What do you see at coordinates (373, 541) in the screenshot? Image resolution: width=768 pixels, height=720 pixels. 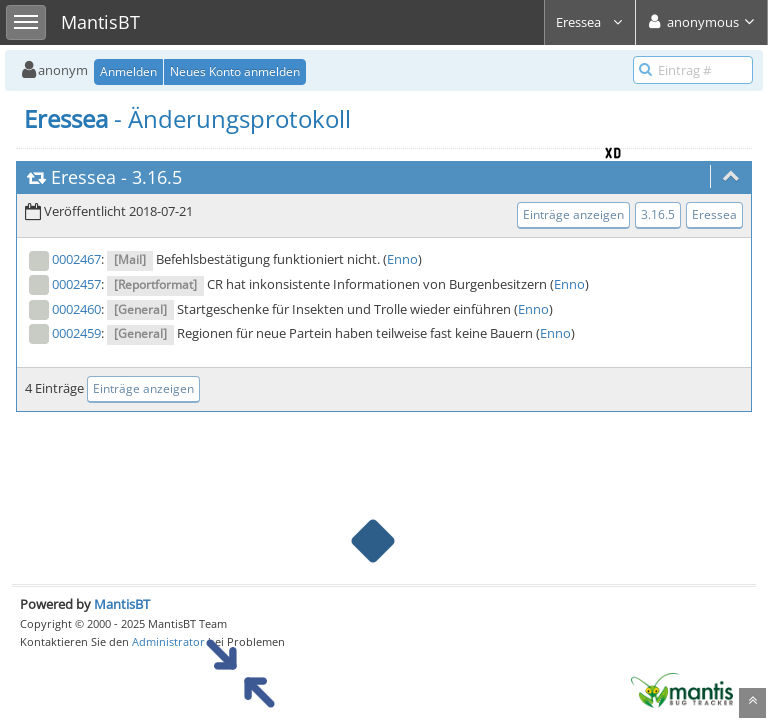 I see `indicates premium or pro membership status` at bounding box center [373, 541].